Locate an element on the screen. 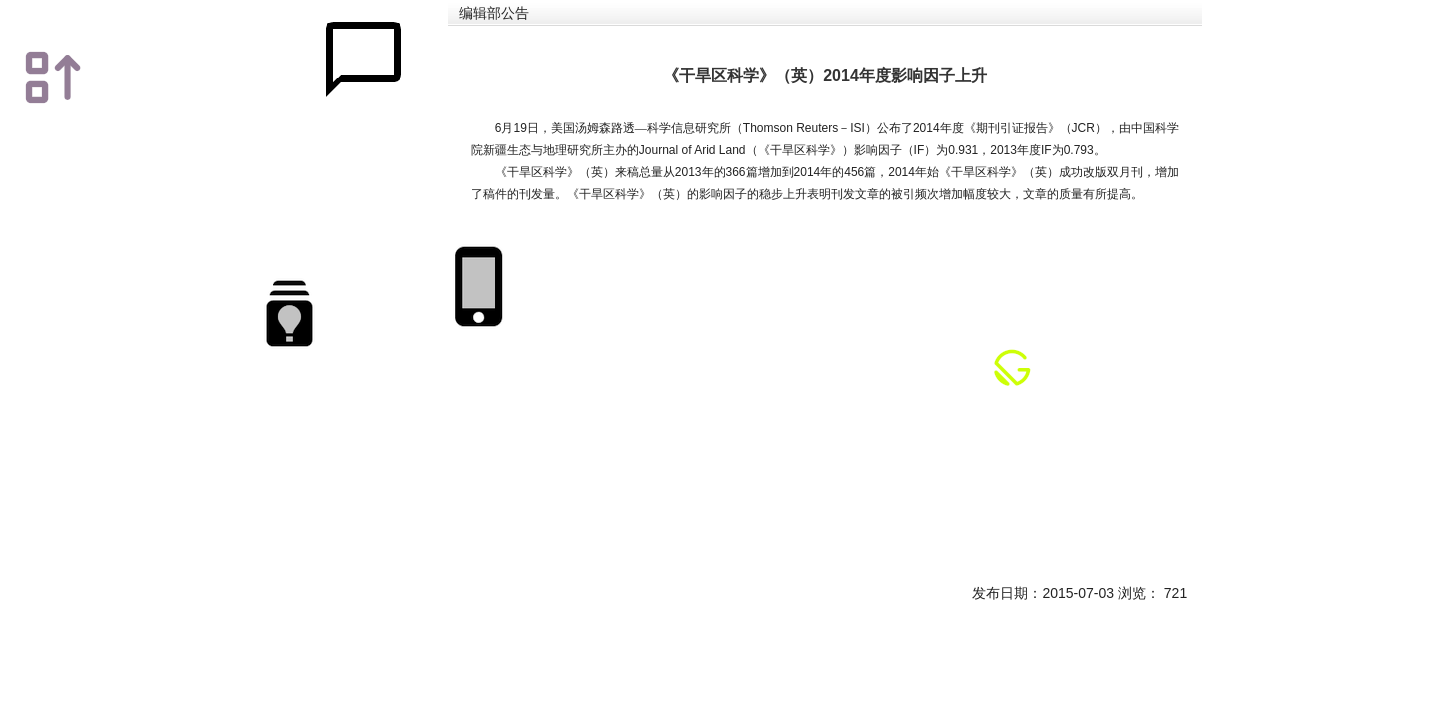  open messaging or chat feature is located at coordinates (363, 59).